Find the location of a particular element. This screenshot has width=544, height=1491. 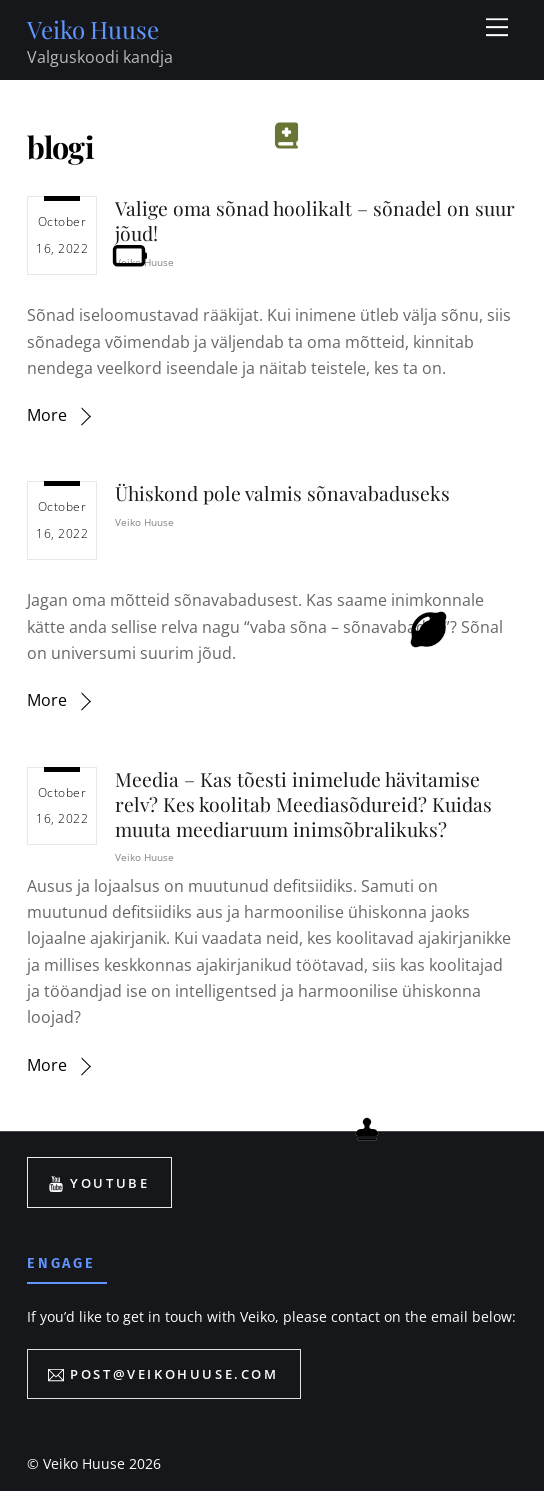

indicates fresh or organic content is located at coordinates (428, 629).